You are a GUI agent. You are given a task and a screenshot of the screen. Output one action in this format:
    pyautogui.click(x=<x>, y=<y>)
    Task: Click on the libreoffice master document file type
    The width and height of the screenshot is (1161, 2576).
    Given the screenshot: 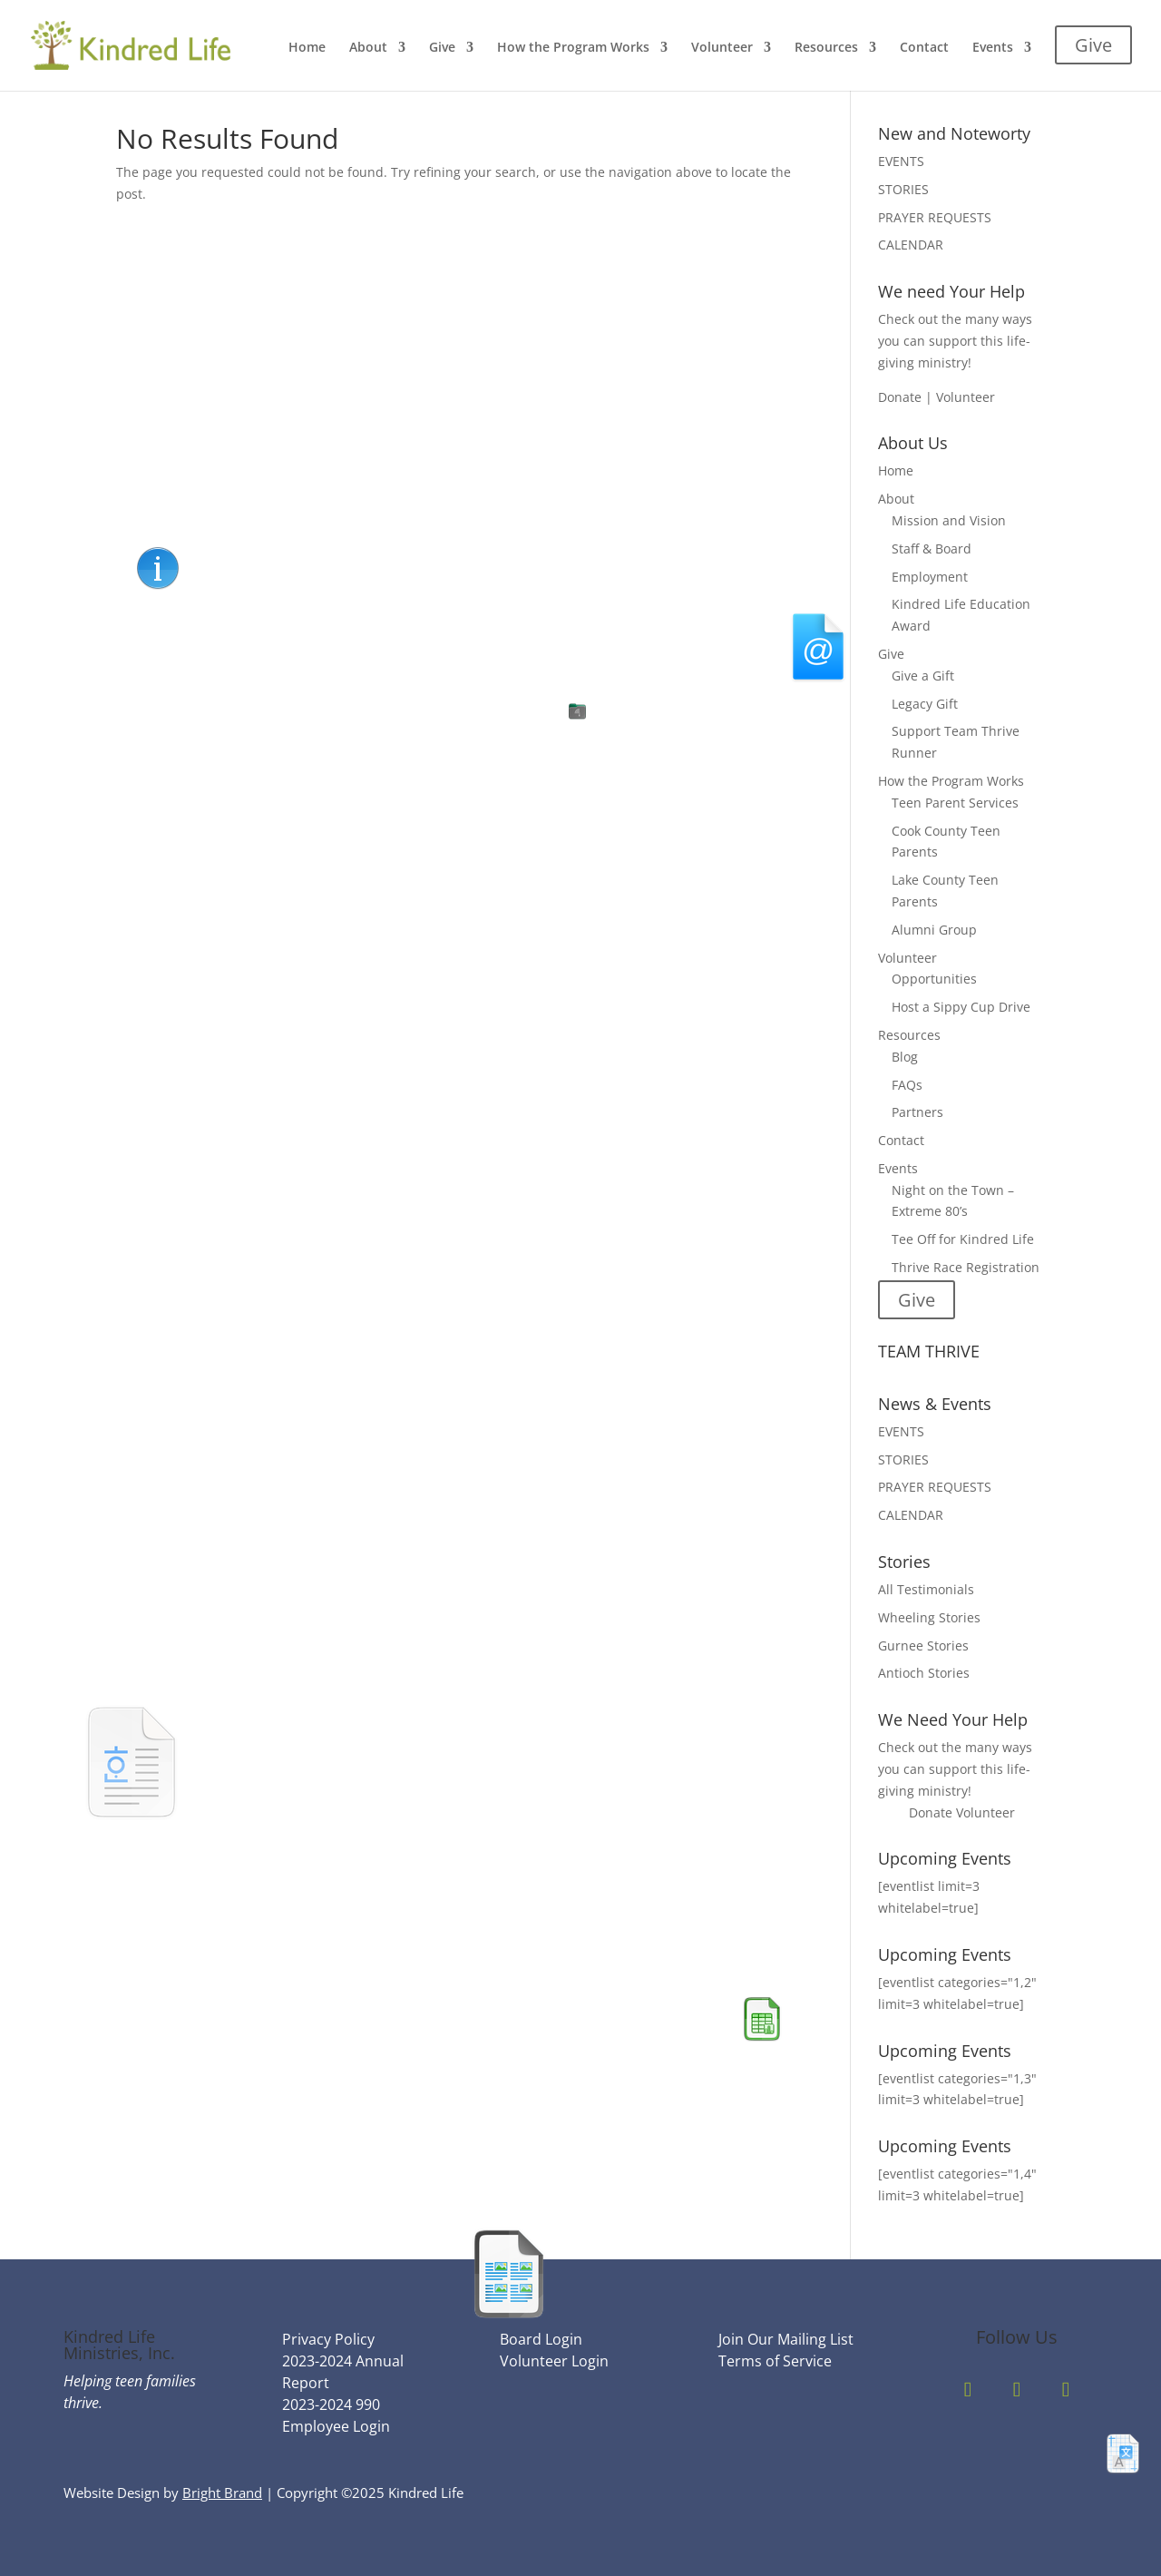 What is the action you would take?
    pyautogui.click(x=509, y=2274)
    